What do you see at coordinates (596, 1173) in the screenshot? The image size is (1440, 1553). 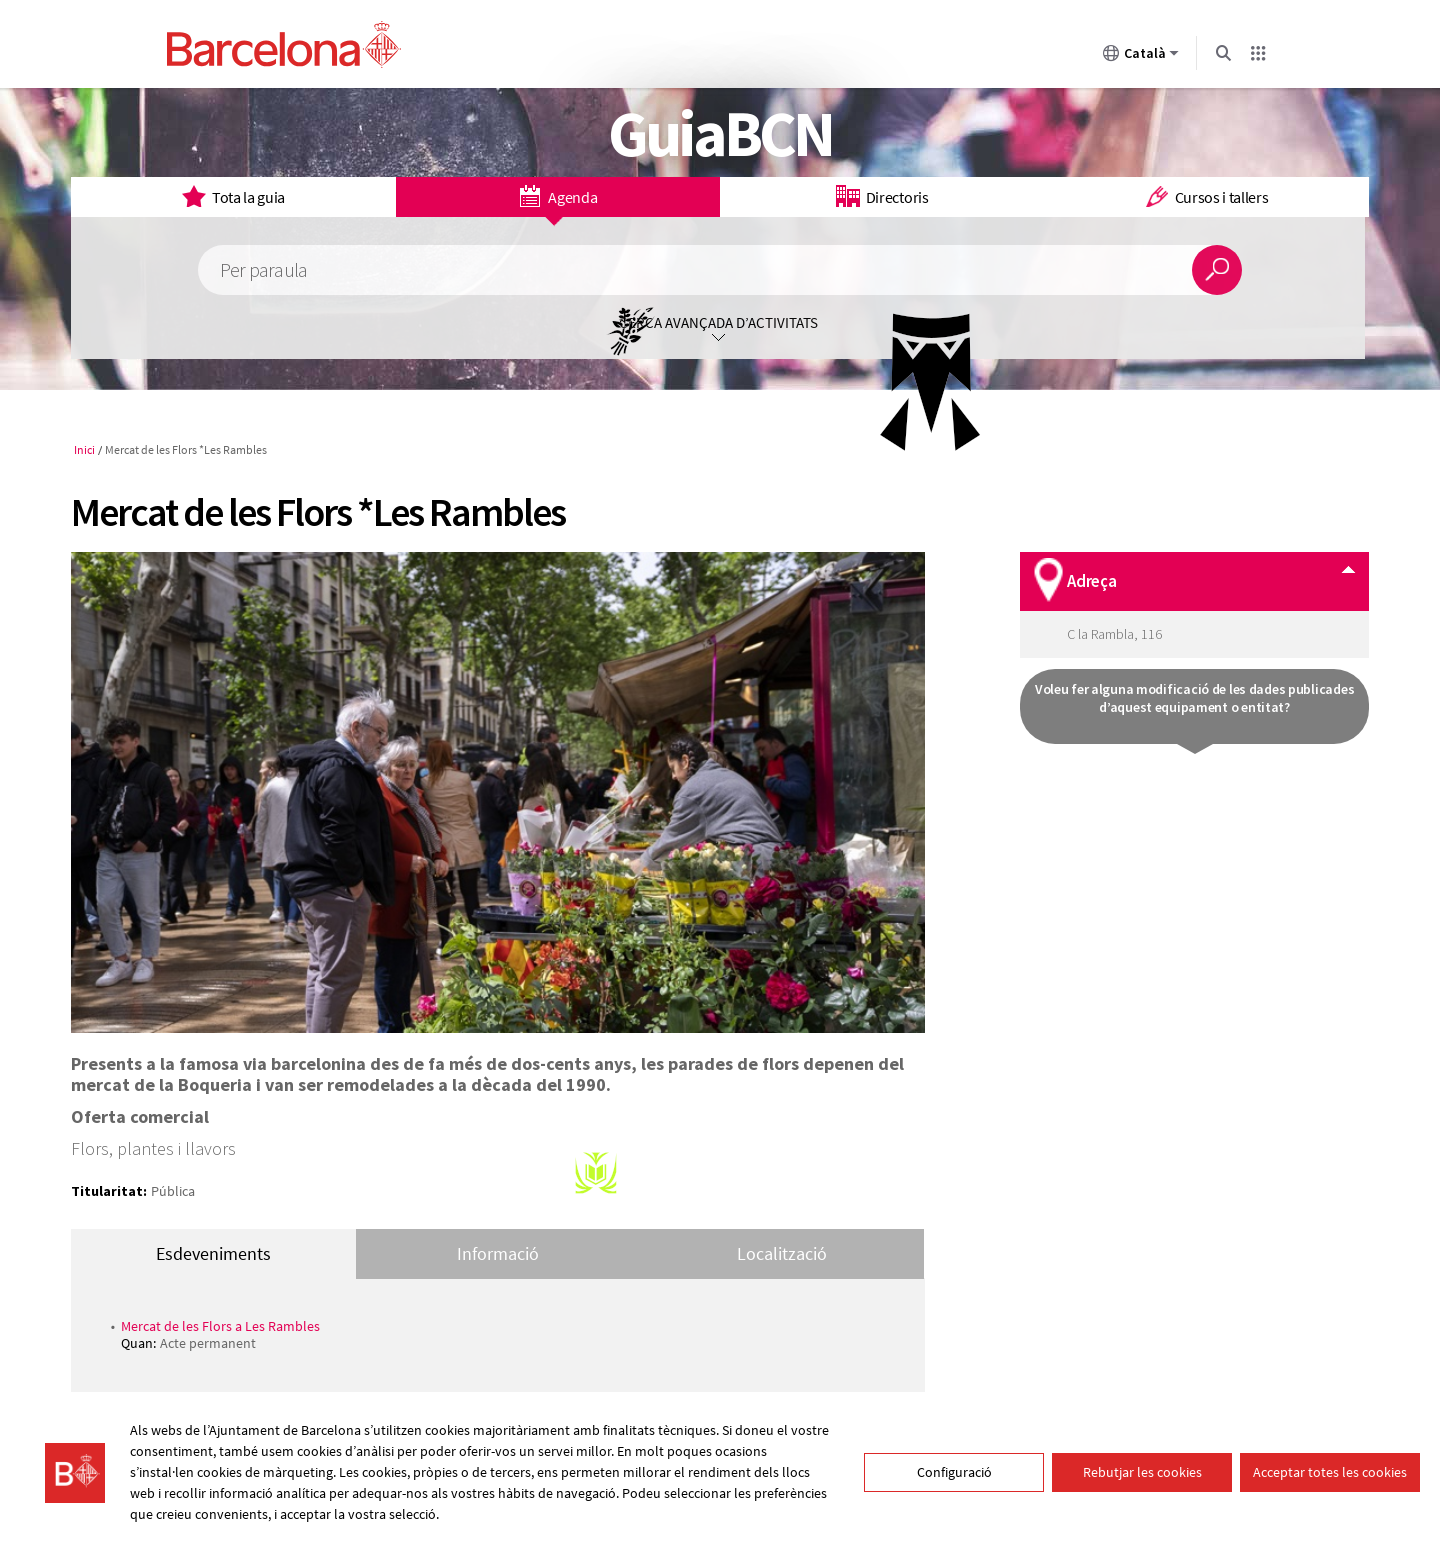 I see `access magical spellbook or grimoire` at bounding box center [596, 1173].